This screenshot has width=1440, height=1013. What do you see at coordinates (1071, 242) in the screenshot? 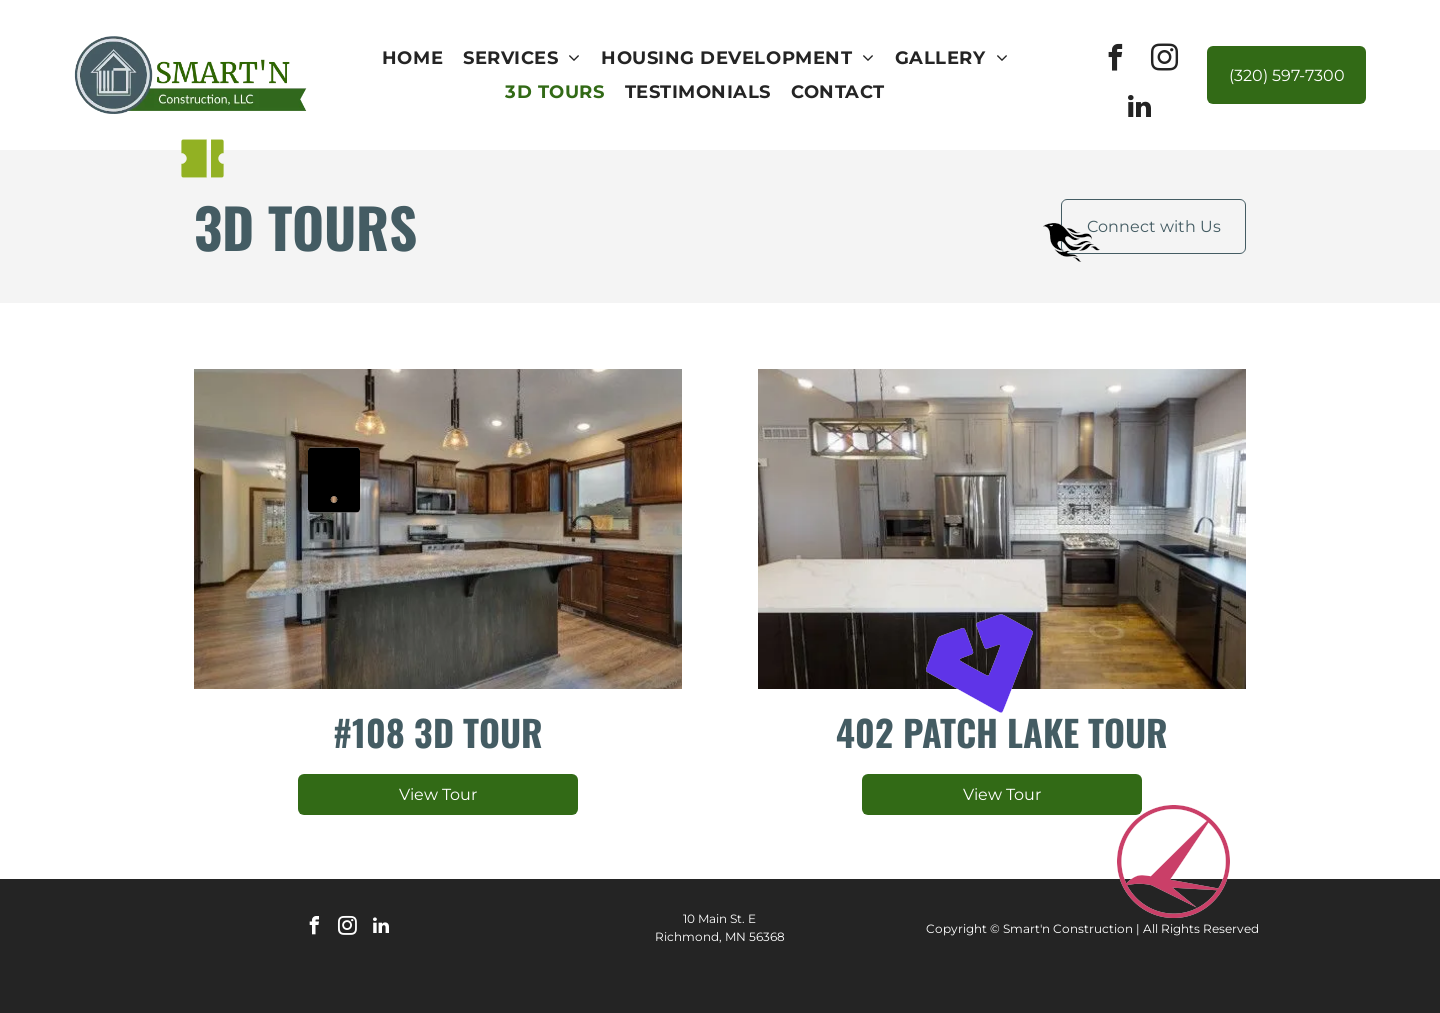
I see `phoenix framework logo` at bounding box center [1071, 242].